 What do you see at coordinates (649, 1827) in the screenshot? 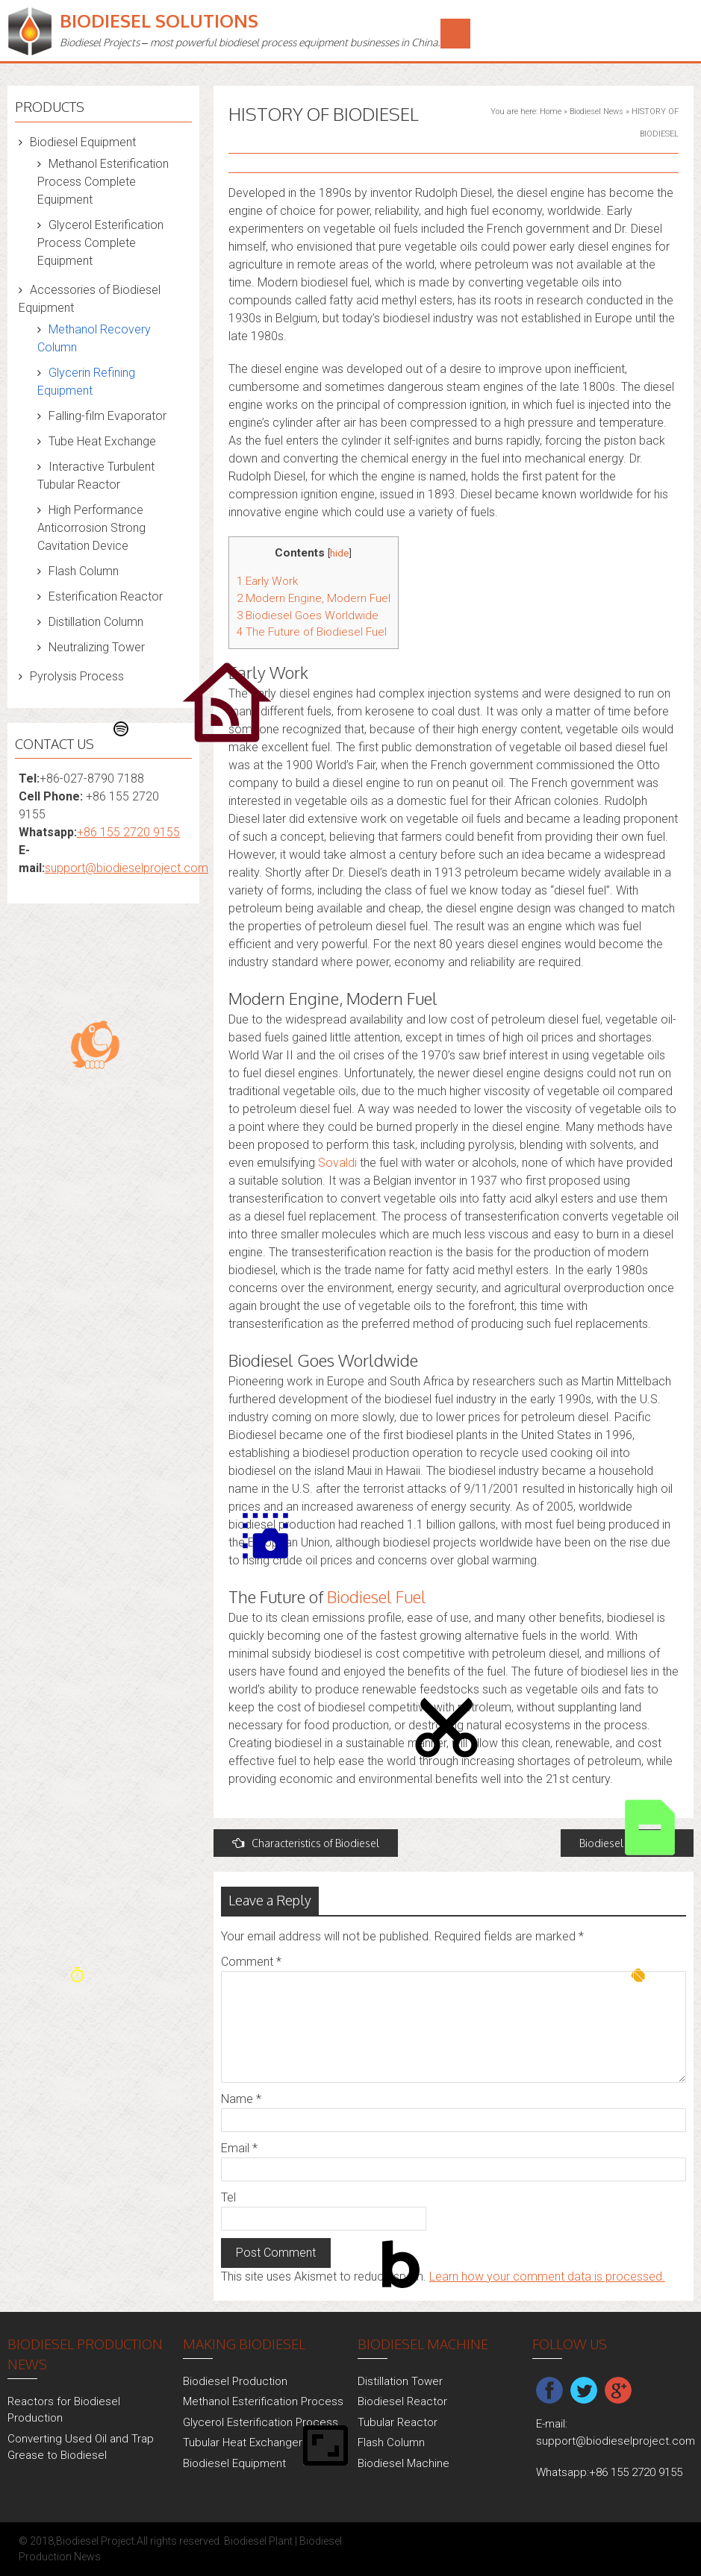
I see `reduce or compress file size` at bounding box center [649, 1827].